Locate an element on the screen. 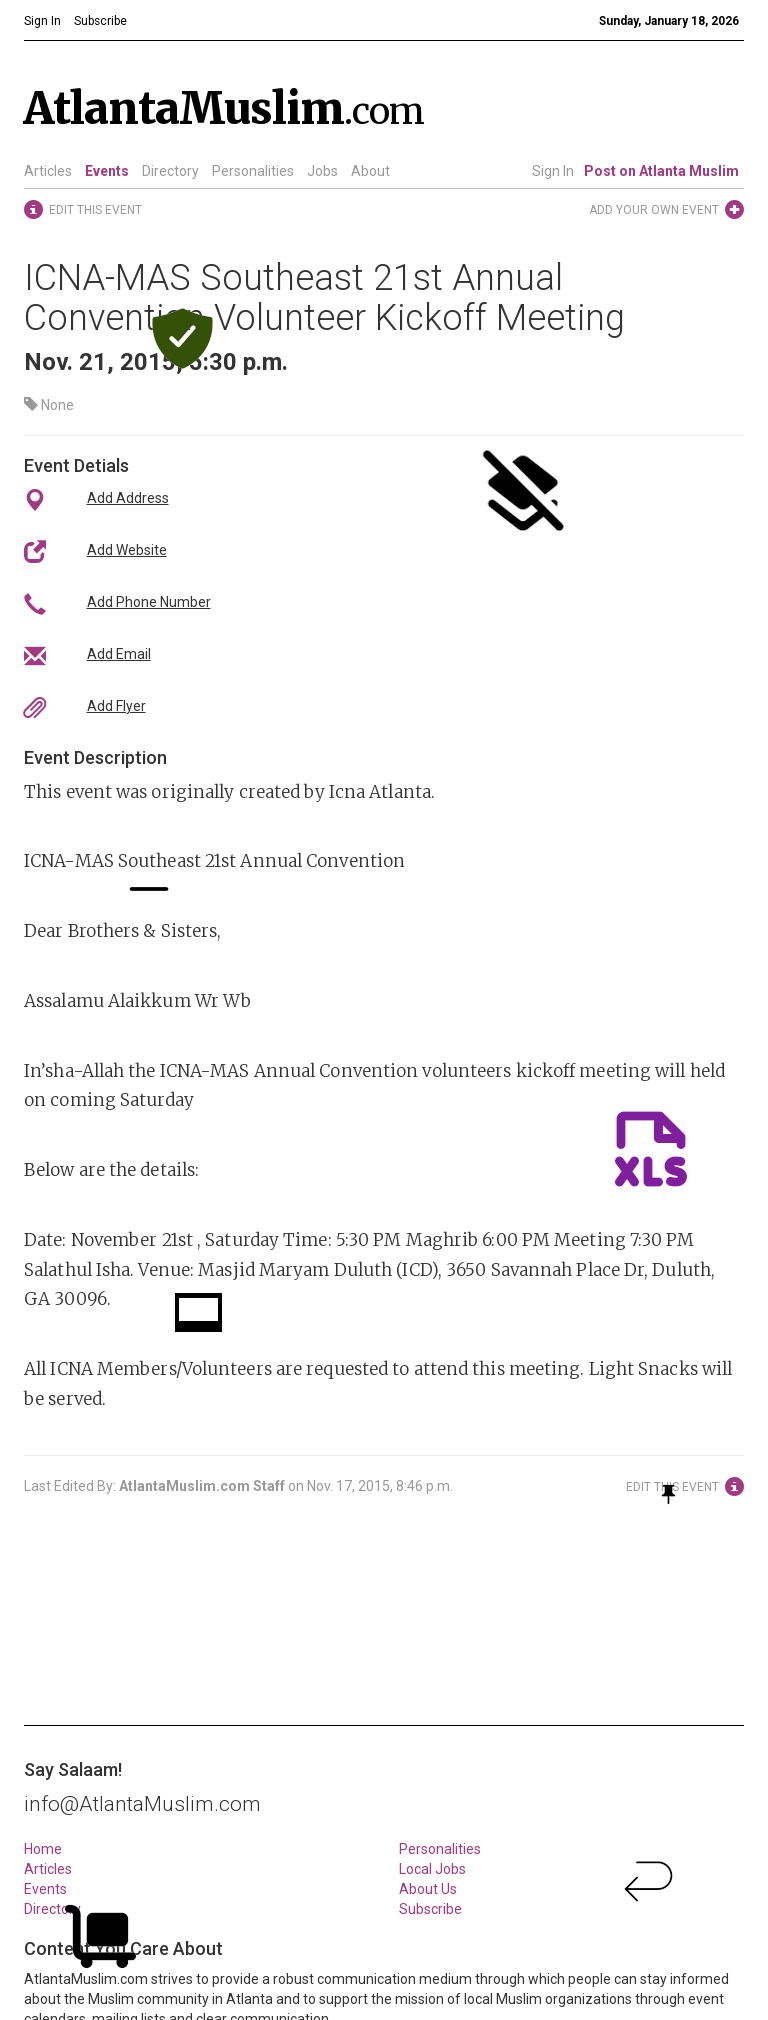 Image resolution: width=768 pixels, height=2020 pixels. undo or revert to previous action is located at coordinates (648, 1879).